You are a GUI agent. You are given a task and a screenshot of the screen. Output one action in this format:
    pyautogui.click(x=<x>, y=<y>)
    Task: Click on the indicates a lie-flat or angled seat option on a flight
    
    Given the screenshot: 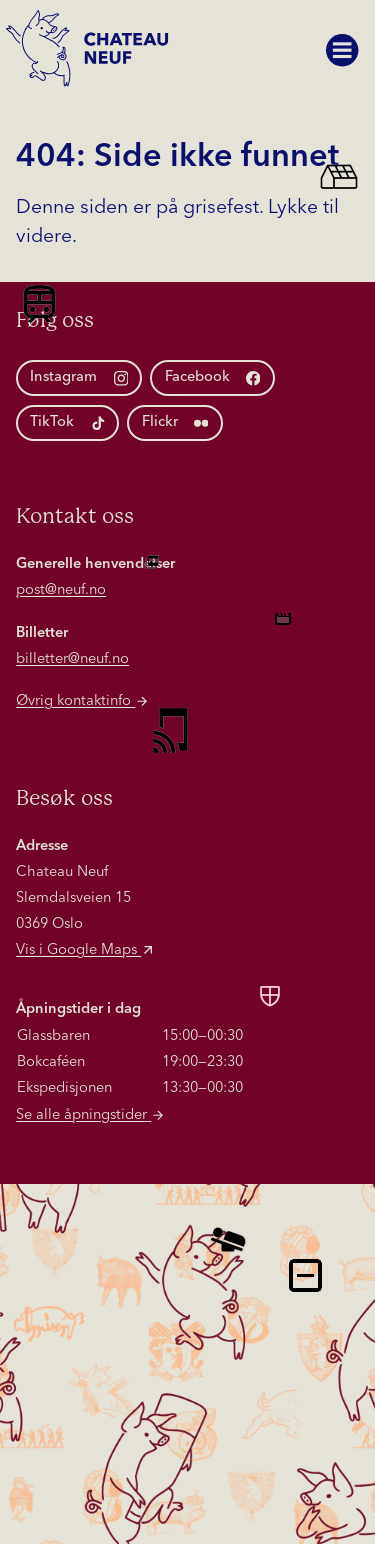 What is the action you would take?
    pyautogui.click(x=228, y=1240)
    